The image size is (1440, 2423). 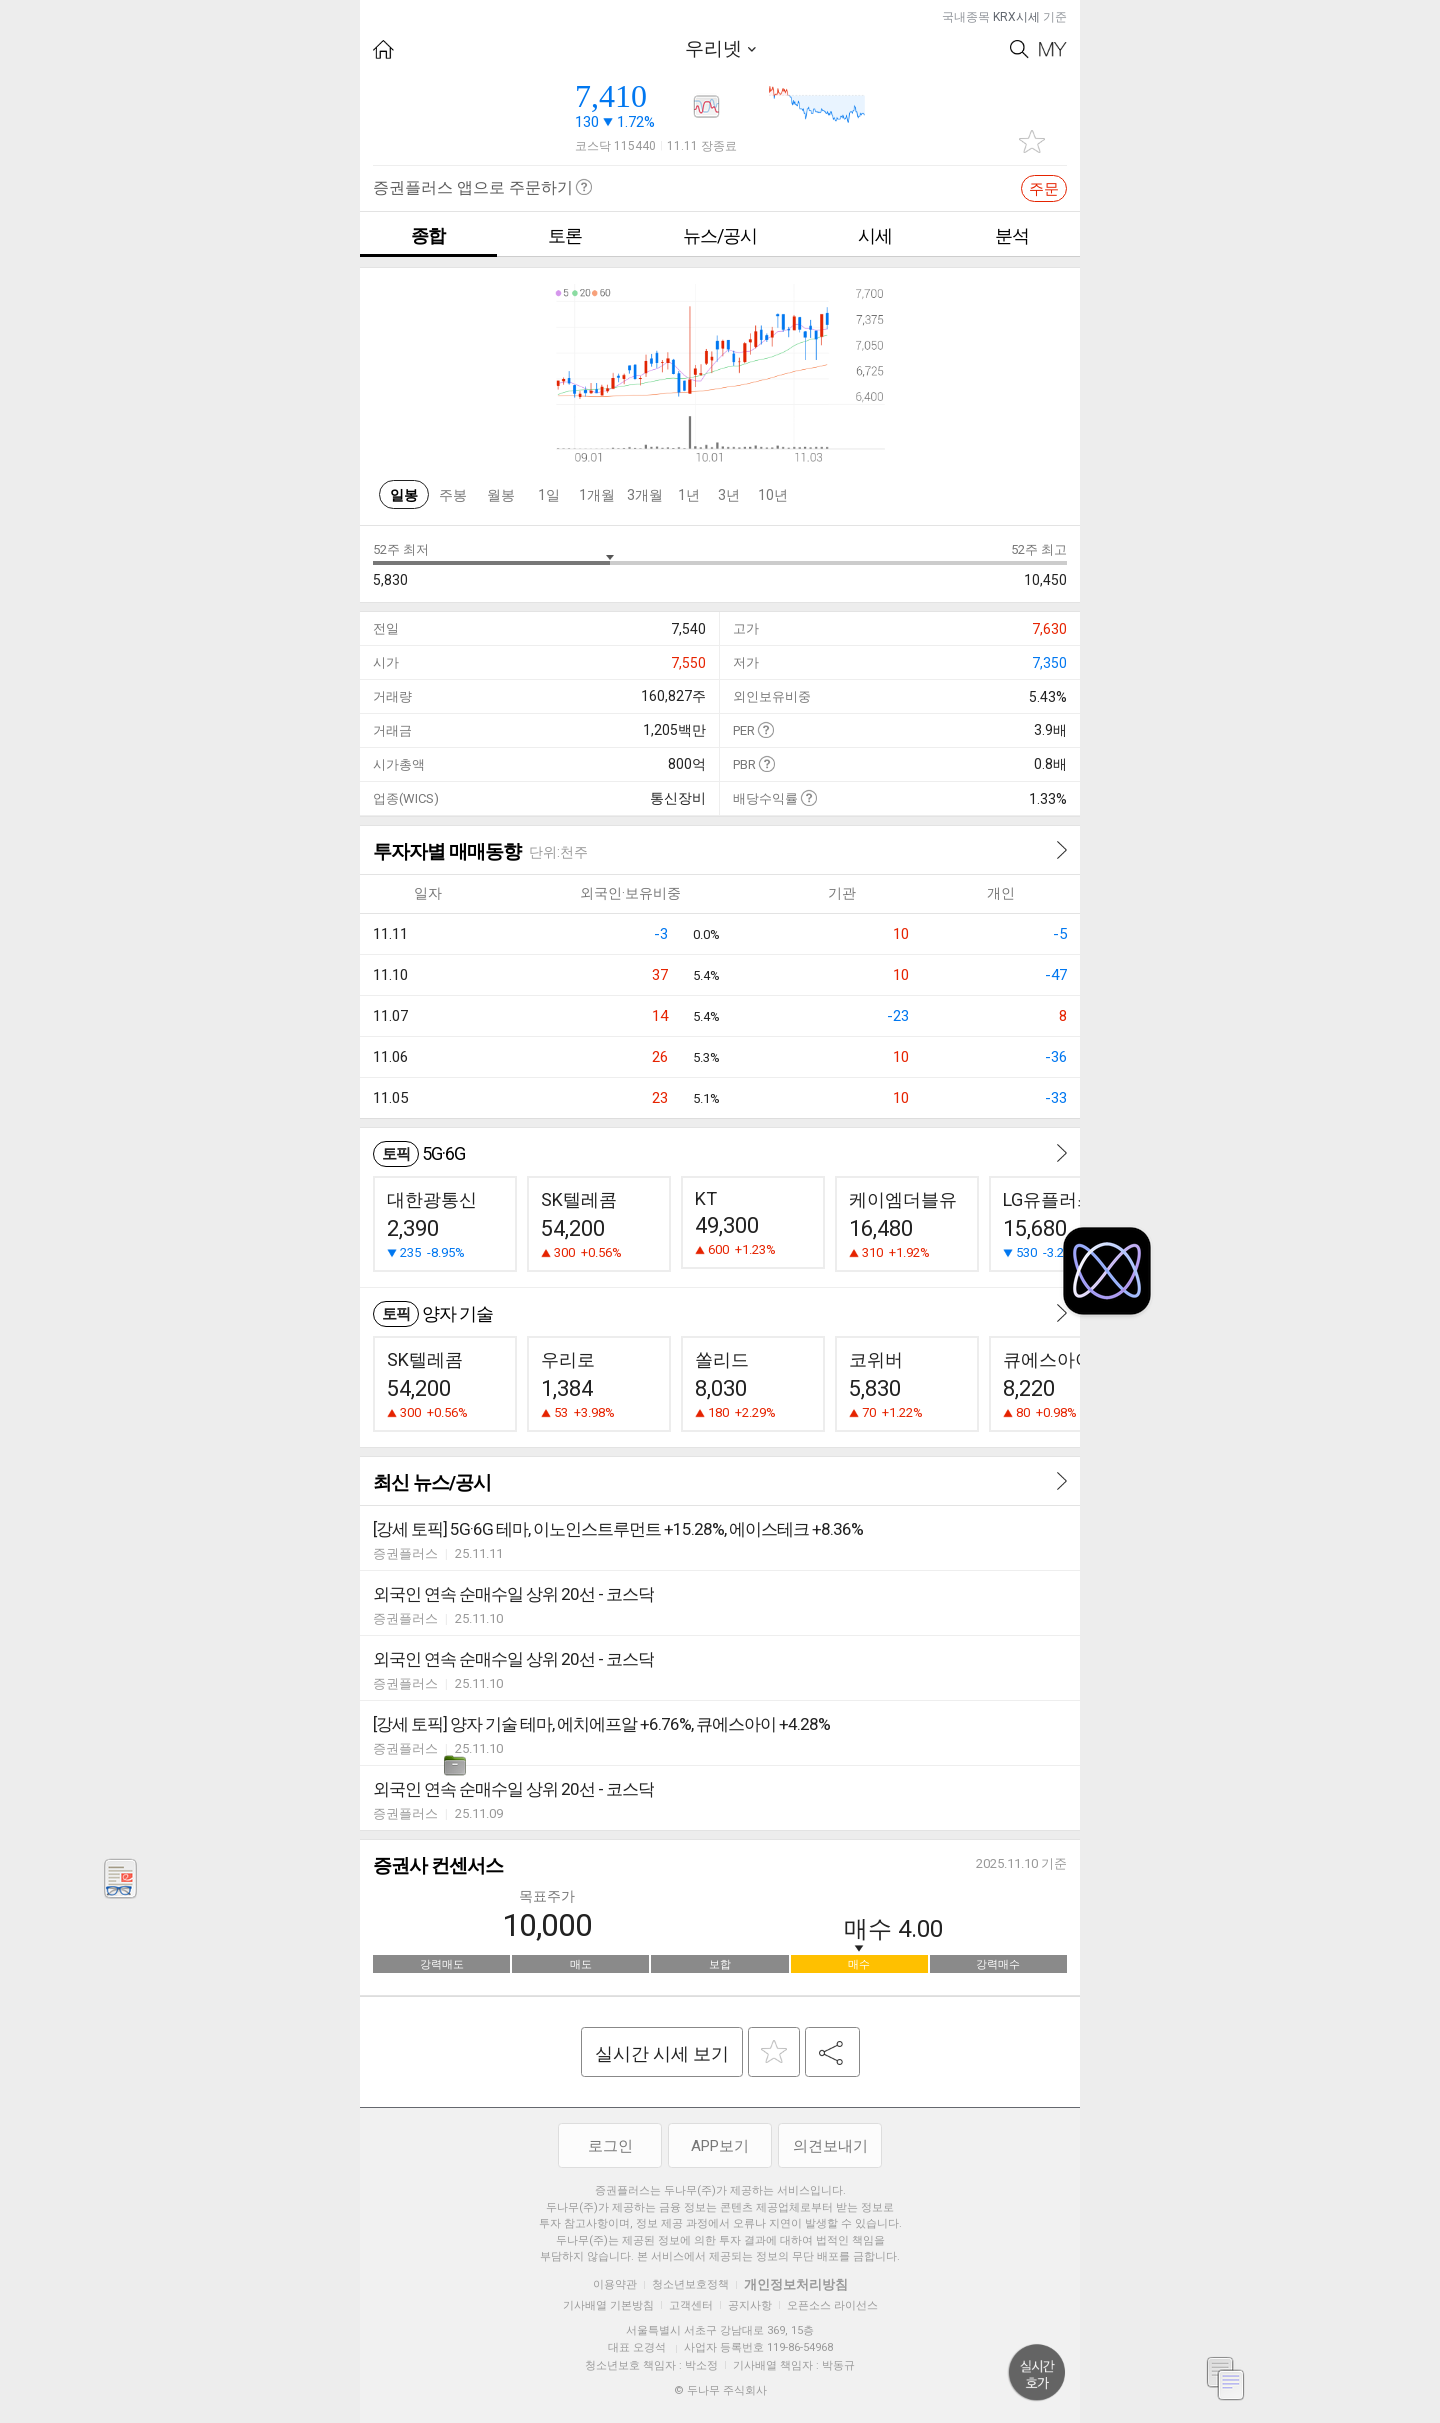 What do you see at coordinates (1225, 2378) in the screenshot?
I see `copy selected content to clipboard` at bounding box center [1225, 2378].